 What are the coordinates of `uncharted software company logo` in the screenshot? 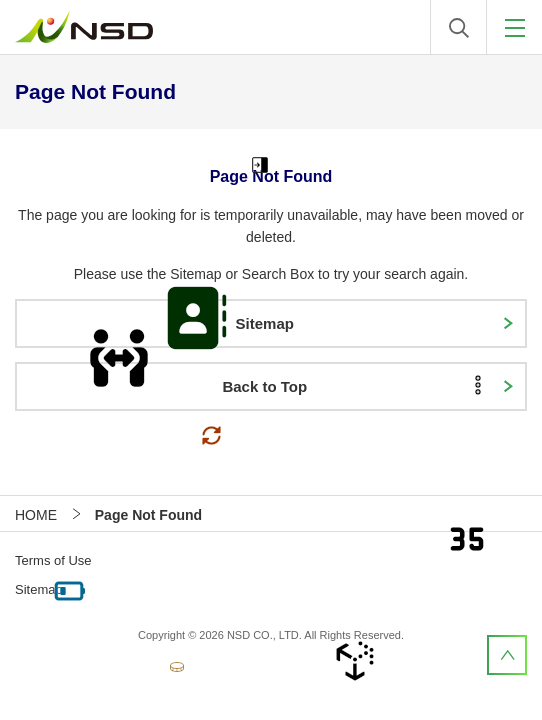 It's located at (355, 661).